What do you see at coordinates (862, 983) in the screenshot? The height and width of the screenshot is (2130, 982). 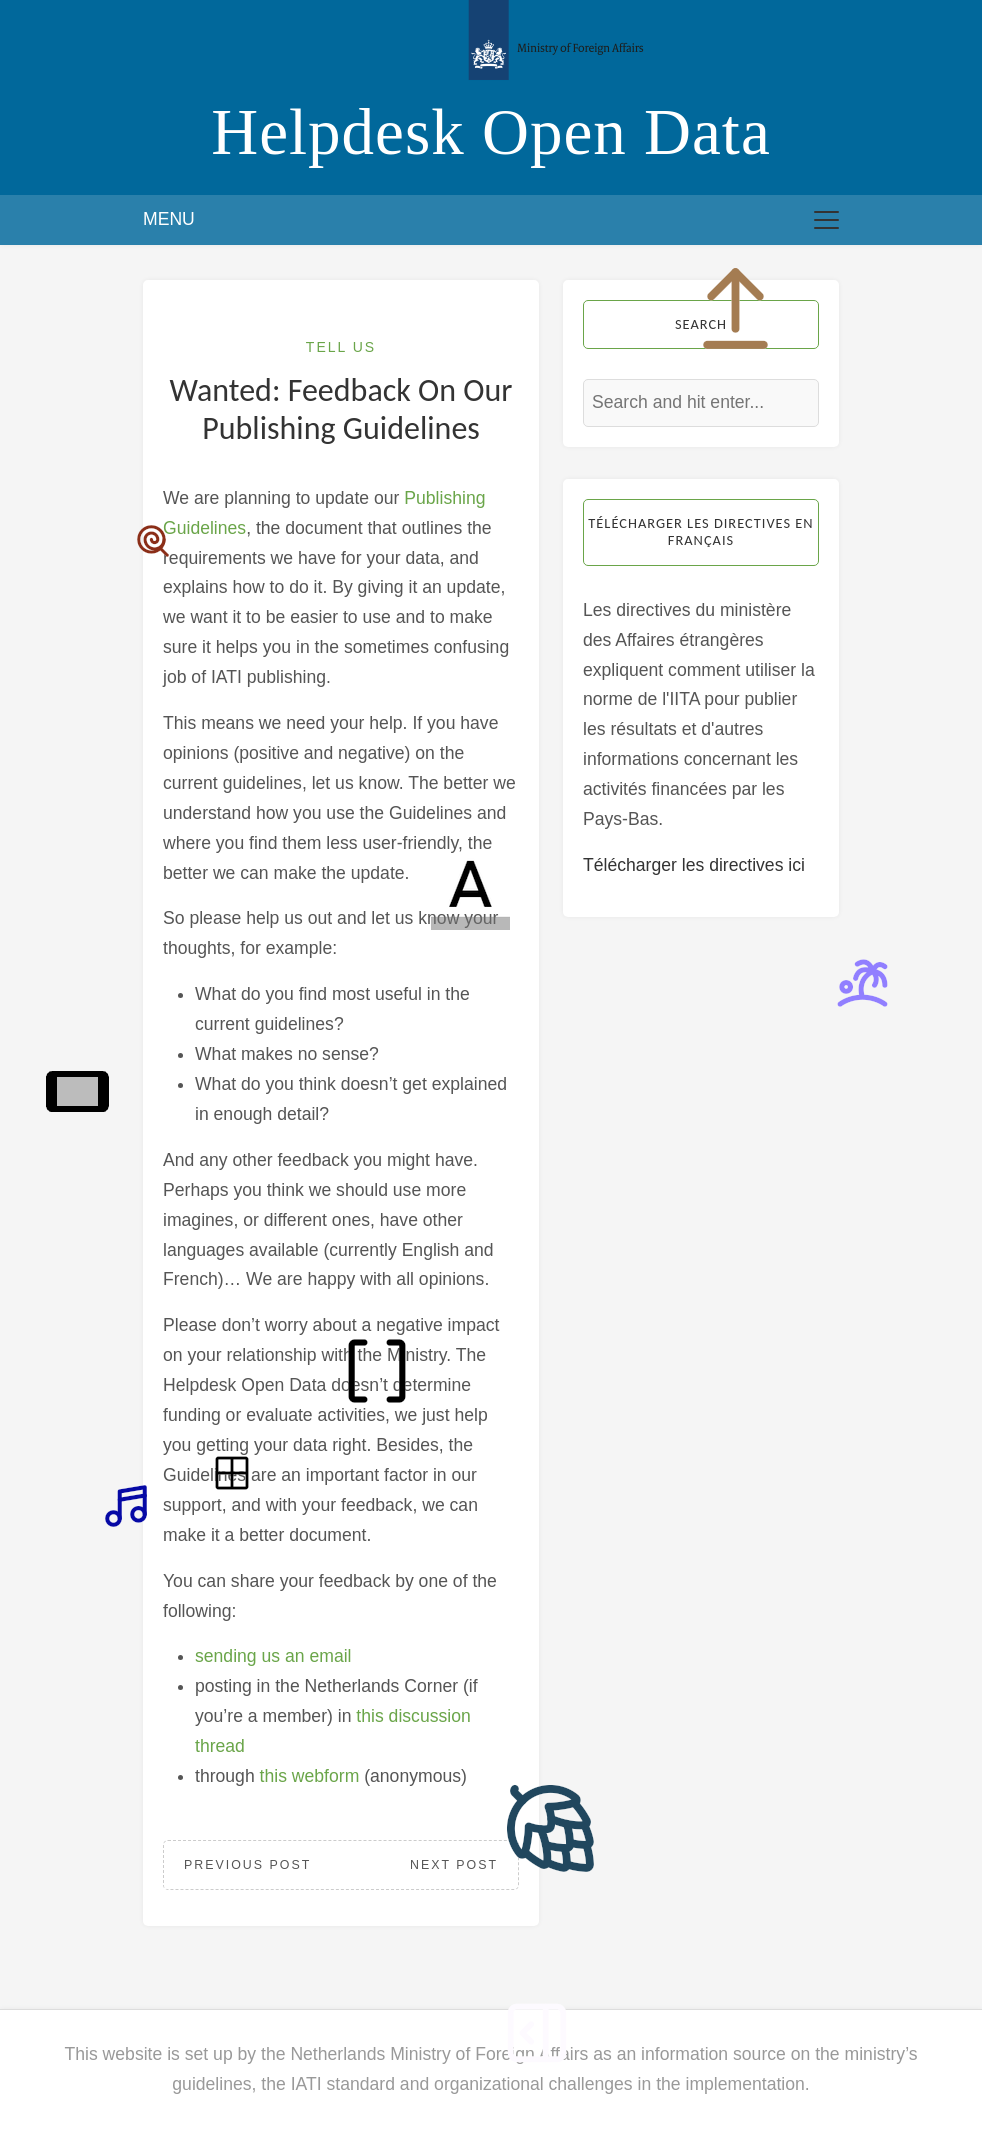 I see `indicates vacation or travel mode` at bounding box center [862, 983].